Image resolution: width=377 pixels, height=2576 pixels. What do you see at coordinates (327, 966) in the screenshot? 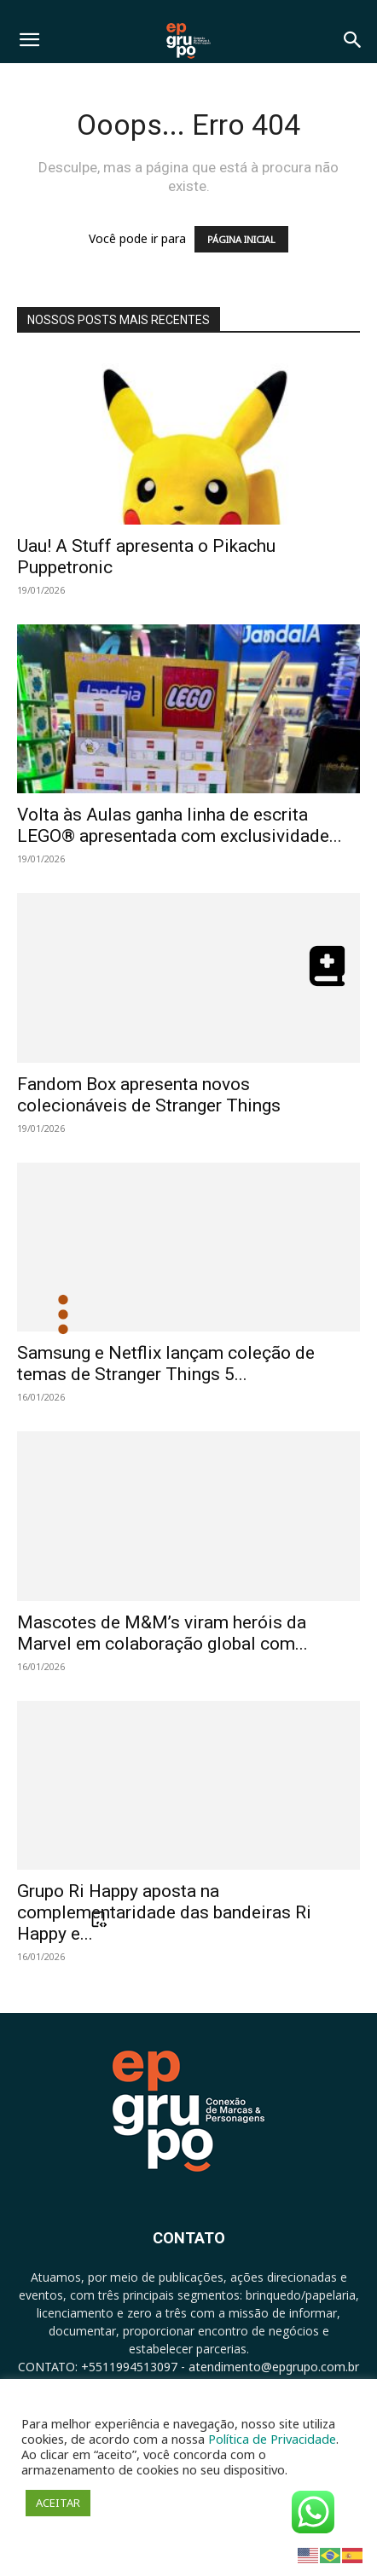
I see `access medical records or health information` at bounding box center [327, 966].